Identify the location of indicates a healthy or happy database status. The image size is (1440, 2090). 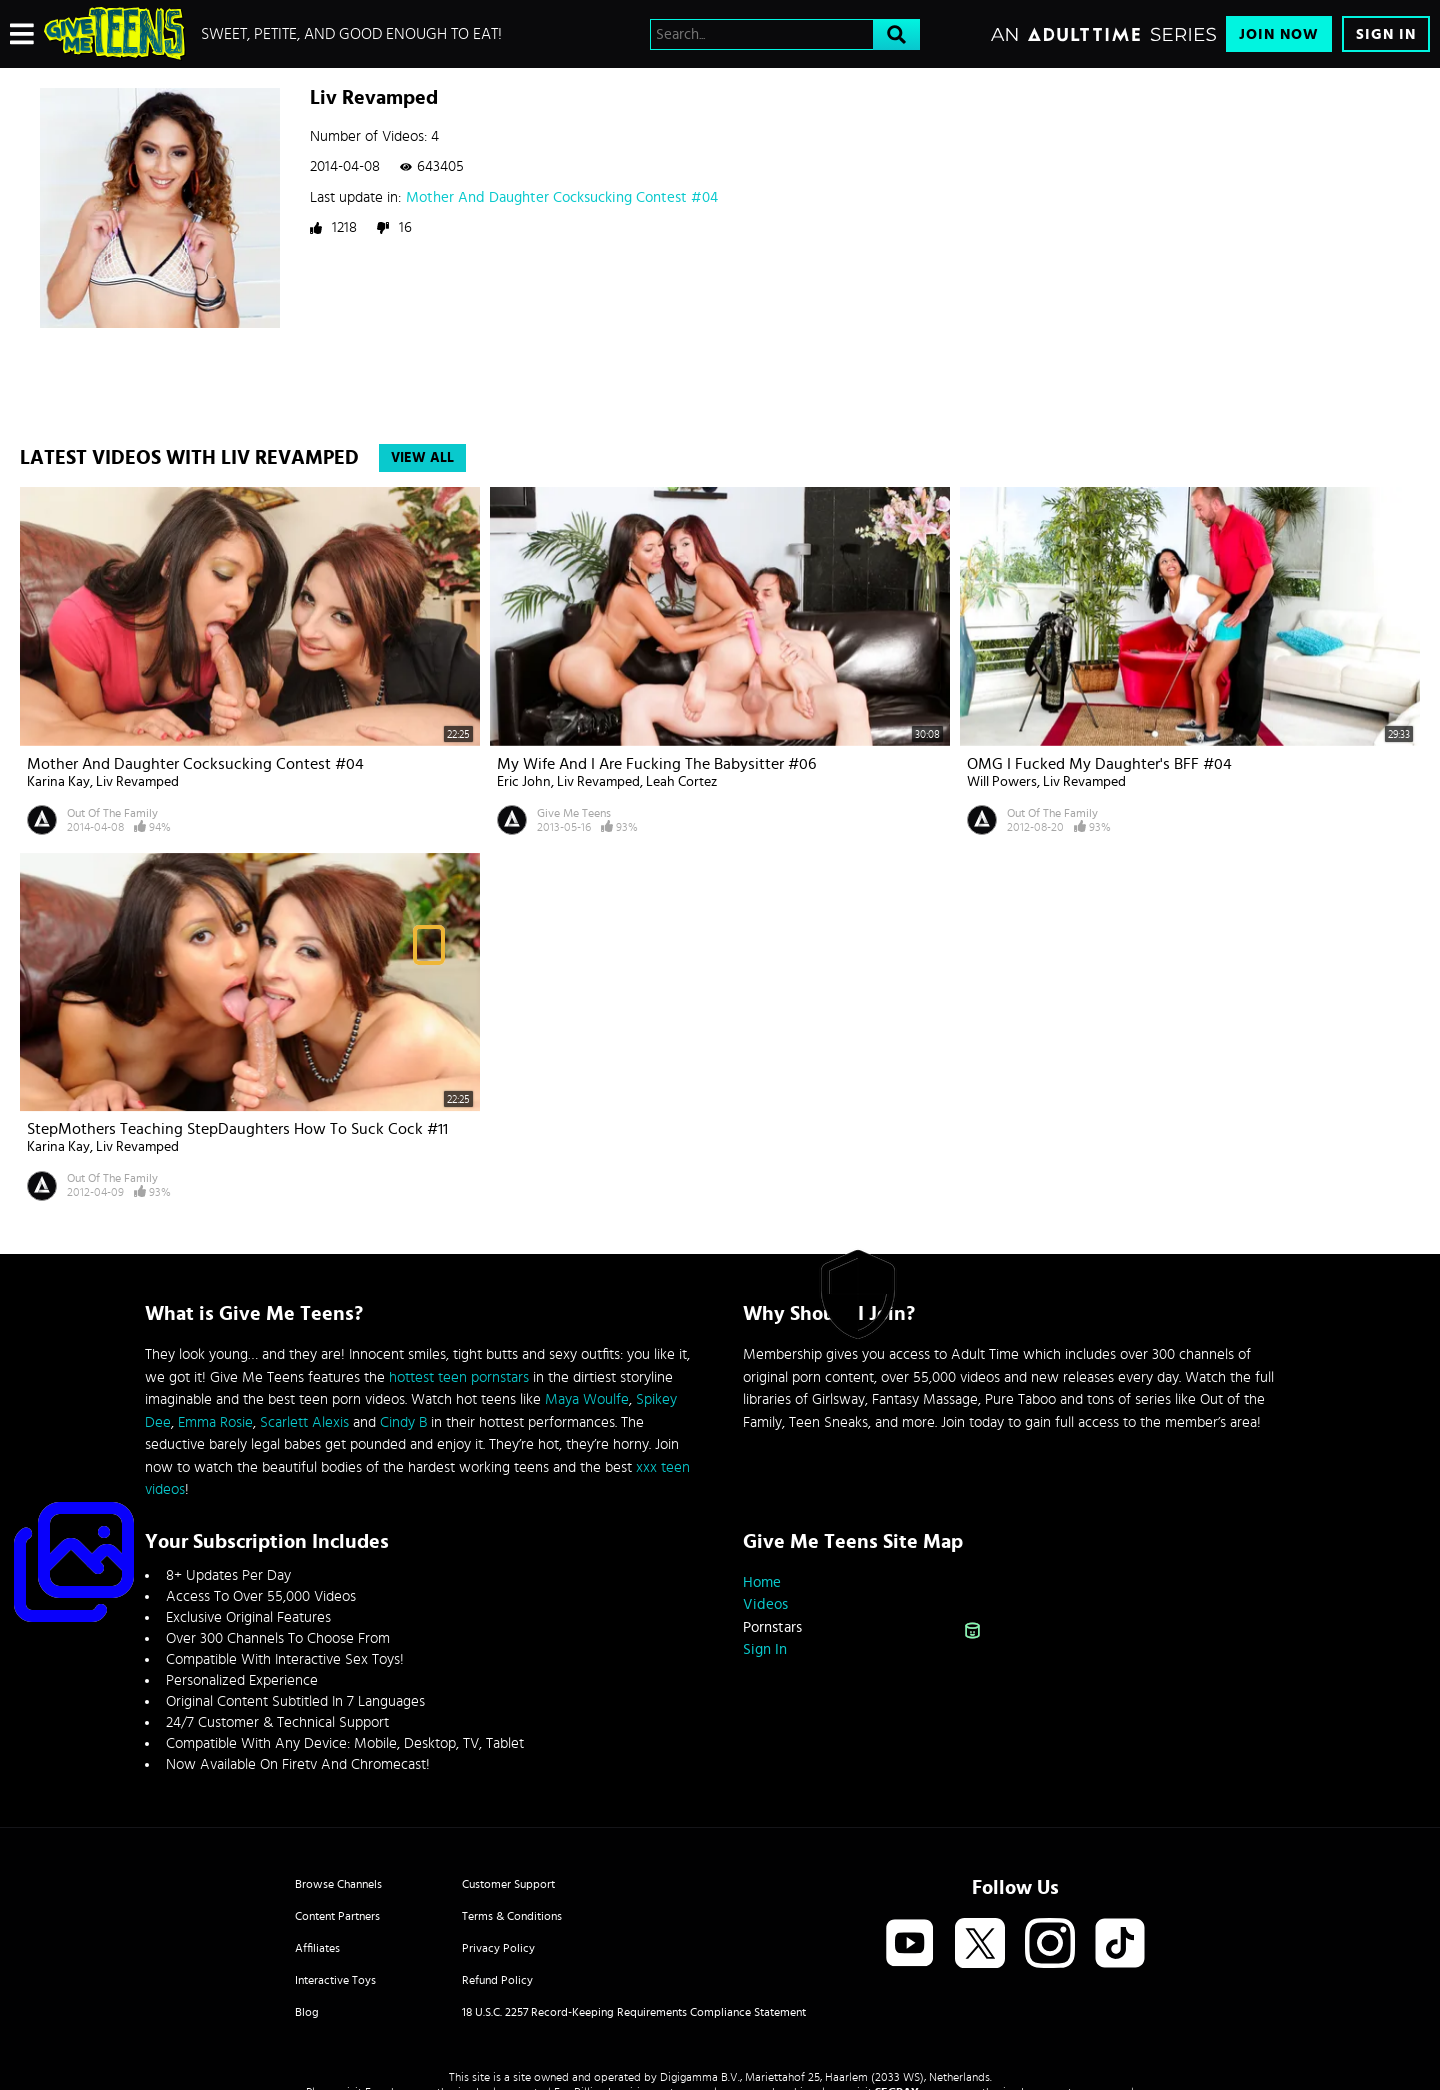
(972, 1630).